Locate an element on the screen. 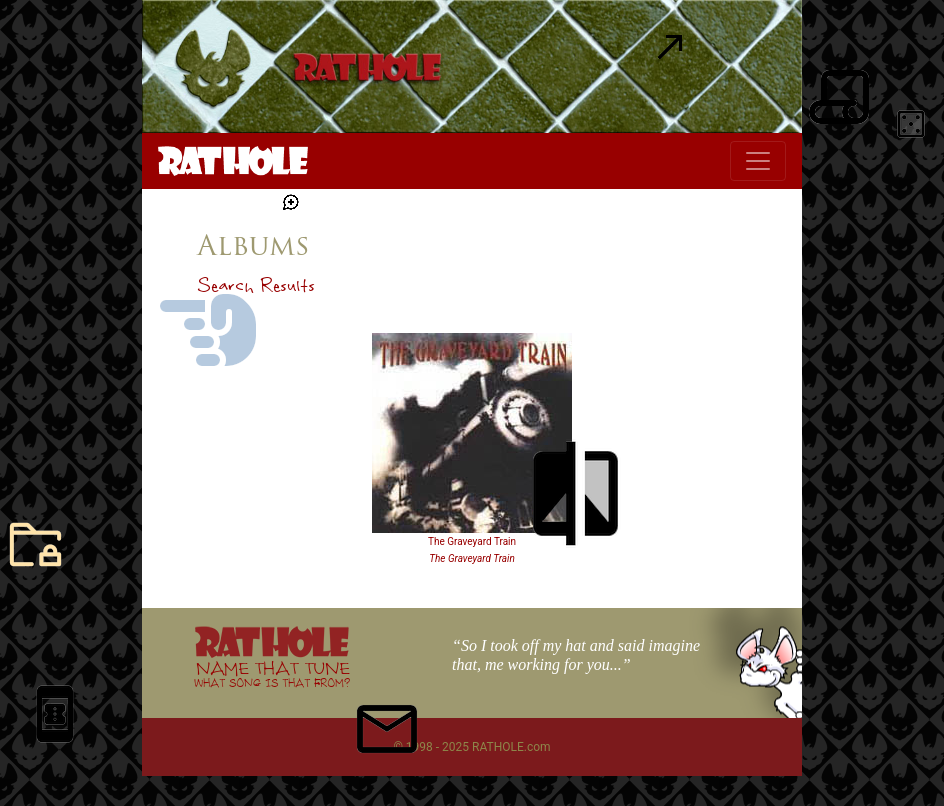  access a password-protected folder is located at coordinates (35, 544).